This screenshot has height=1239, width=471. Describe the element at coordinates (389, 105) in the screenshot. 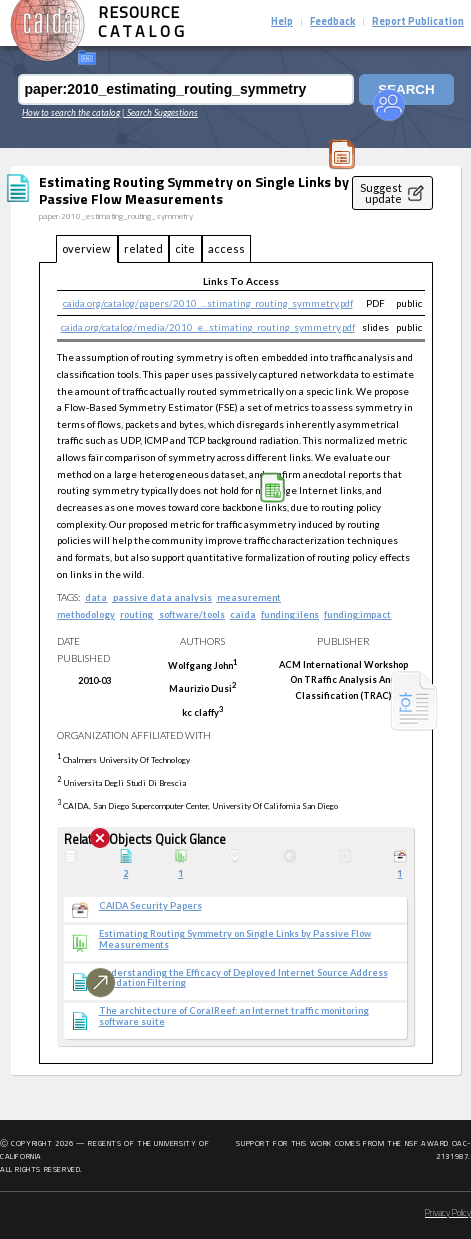

I see `switch to a different user account` at that location.